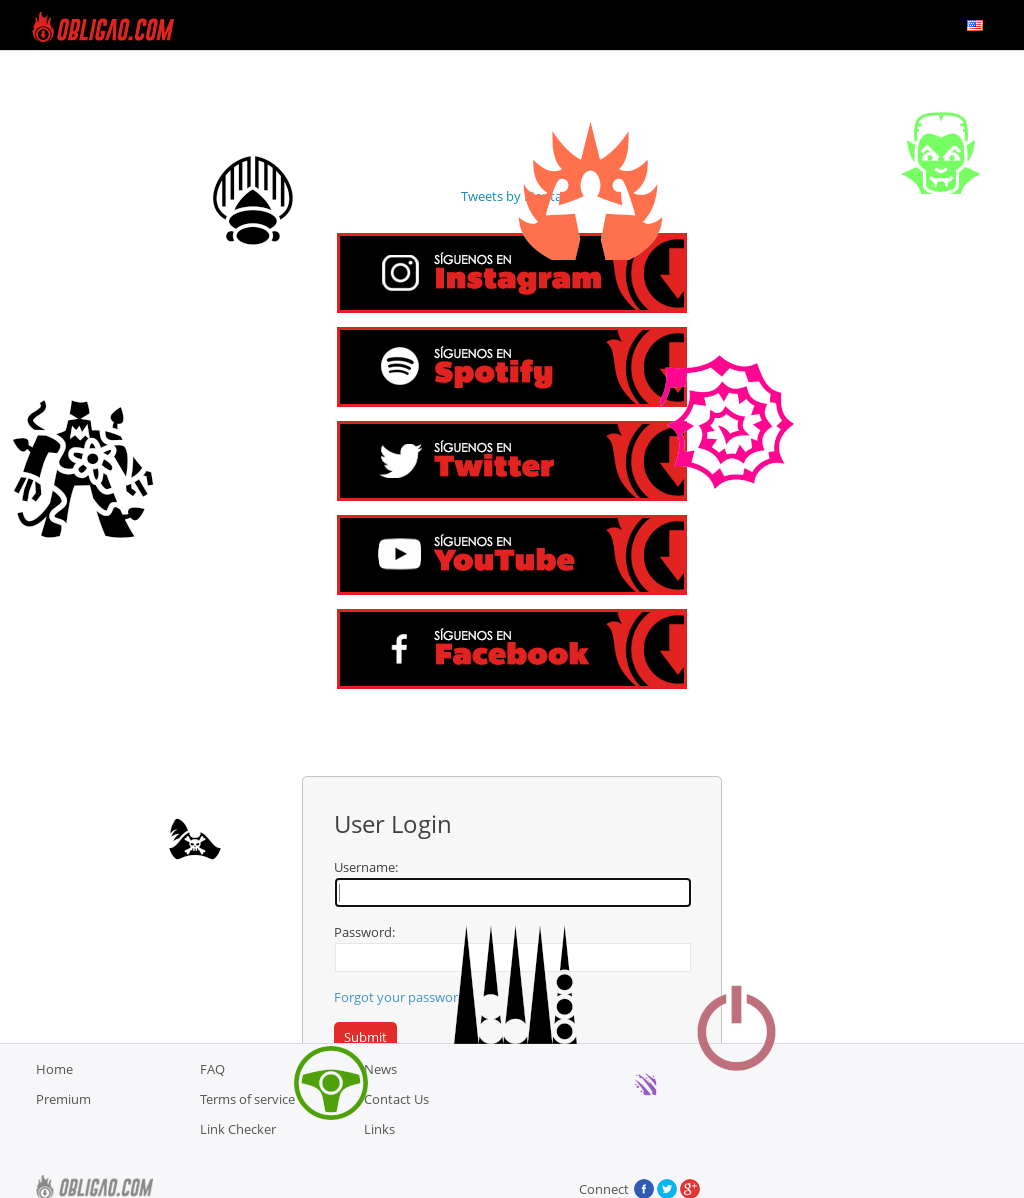 Image resolution: width=1024 pixels, height=1198 pixels. What do you see at coordinates (83, 469) in the screenshot?
I see `select shambling mound creature or enemy type` at bounding box center [83, 469].